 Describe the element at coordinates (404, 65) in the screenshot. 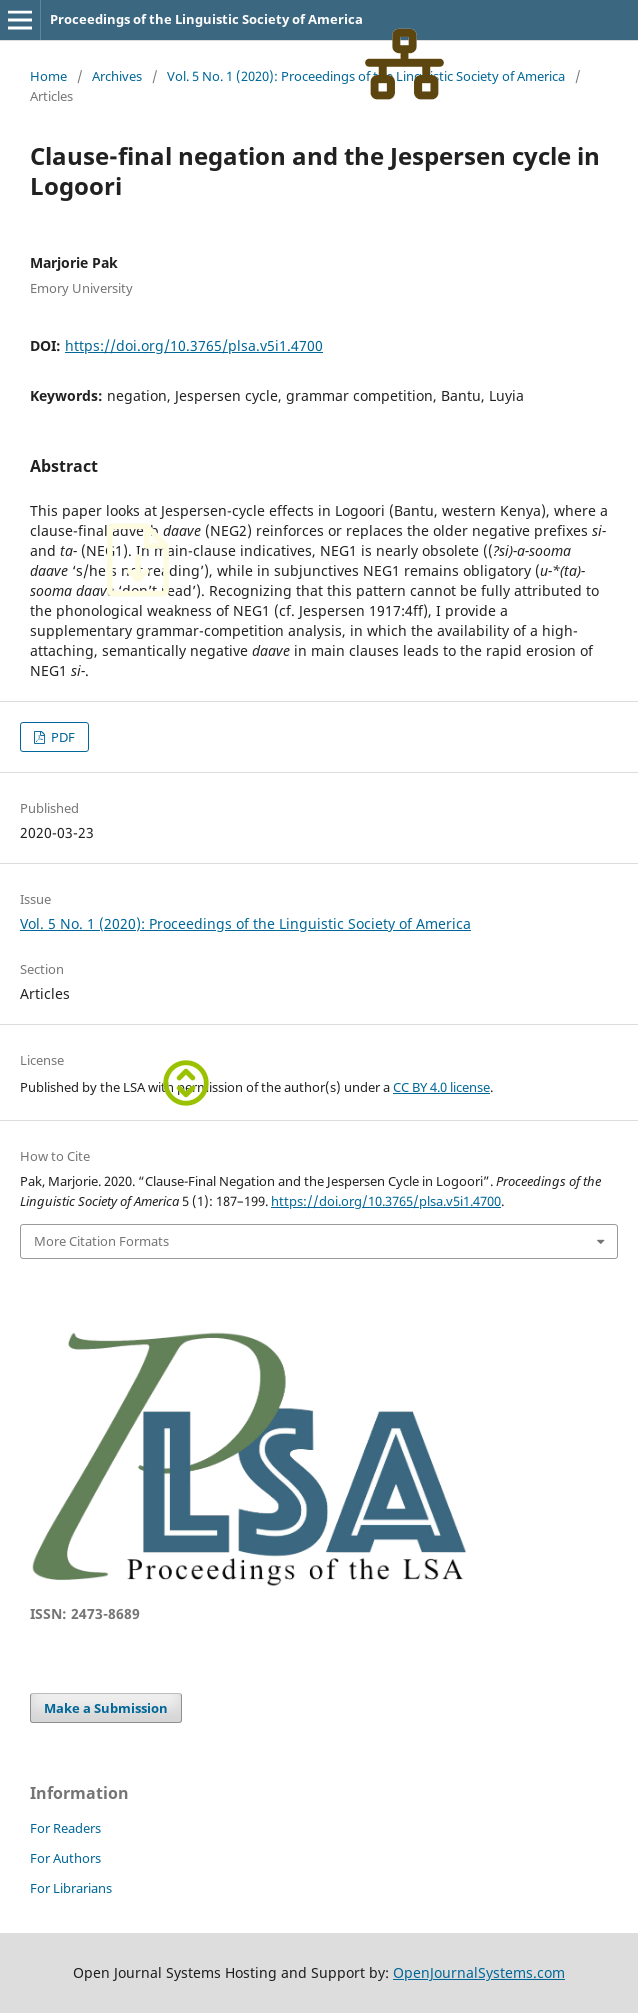

I see `view network connections` at that location.